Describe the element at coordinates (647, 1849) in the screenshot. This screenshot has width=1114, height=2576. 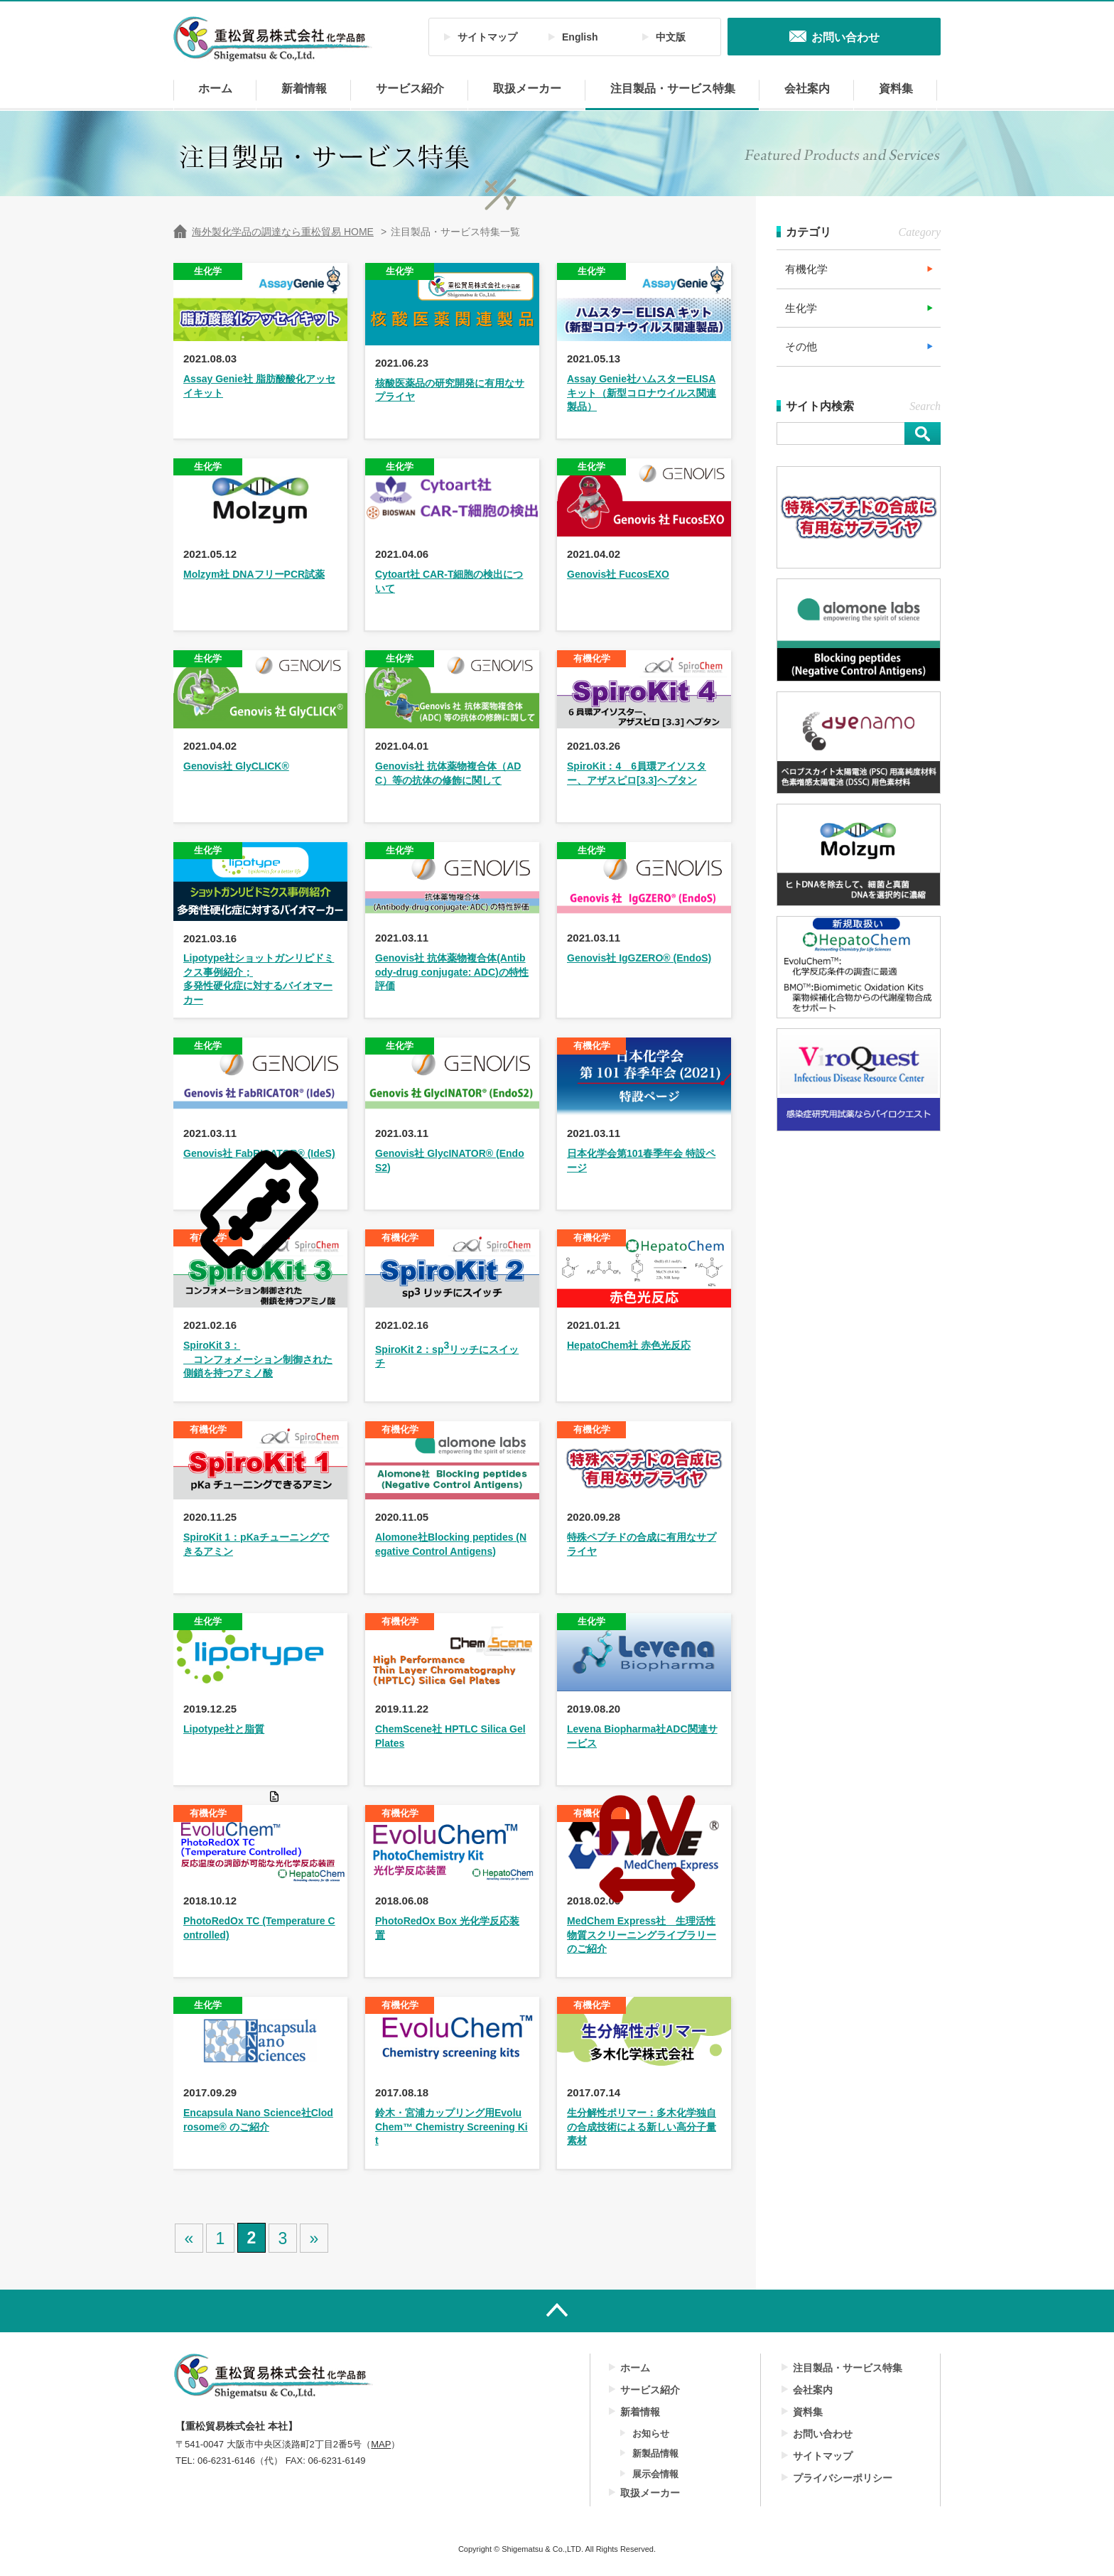
I see `adjust letter spacing in text` at that location.